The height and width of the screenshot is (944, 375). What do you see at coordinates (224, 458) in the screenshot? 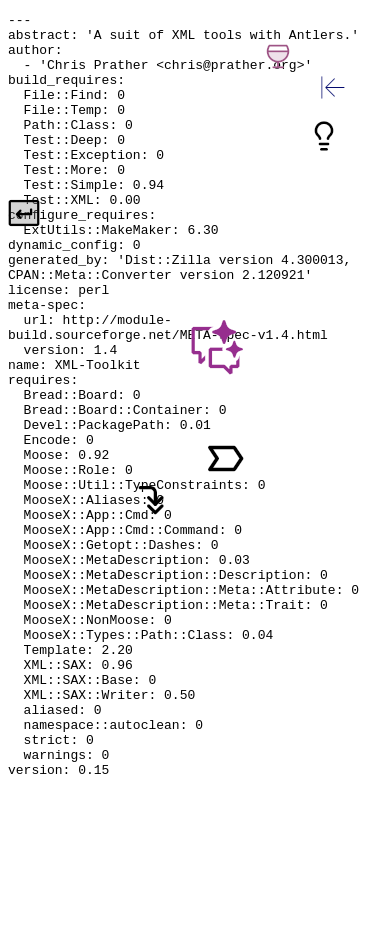
I see `add a tag or label to an item` at bounding box center [224, 458].